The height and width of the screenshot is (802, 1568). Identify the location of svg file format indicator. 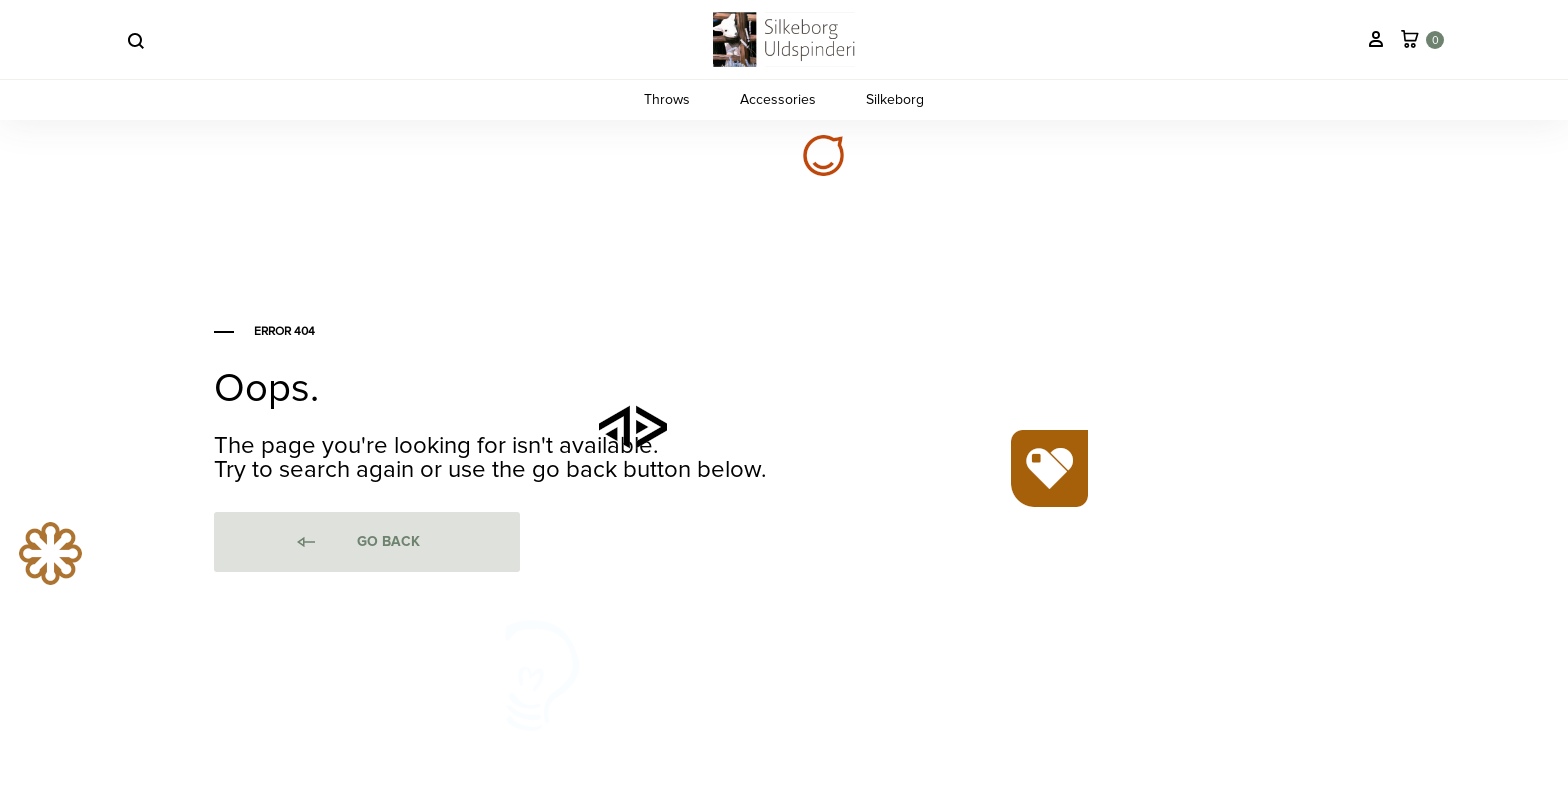
(50, 553).